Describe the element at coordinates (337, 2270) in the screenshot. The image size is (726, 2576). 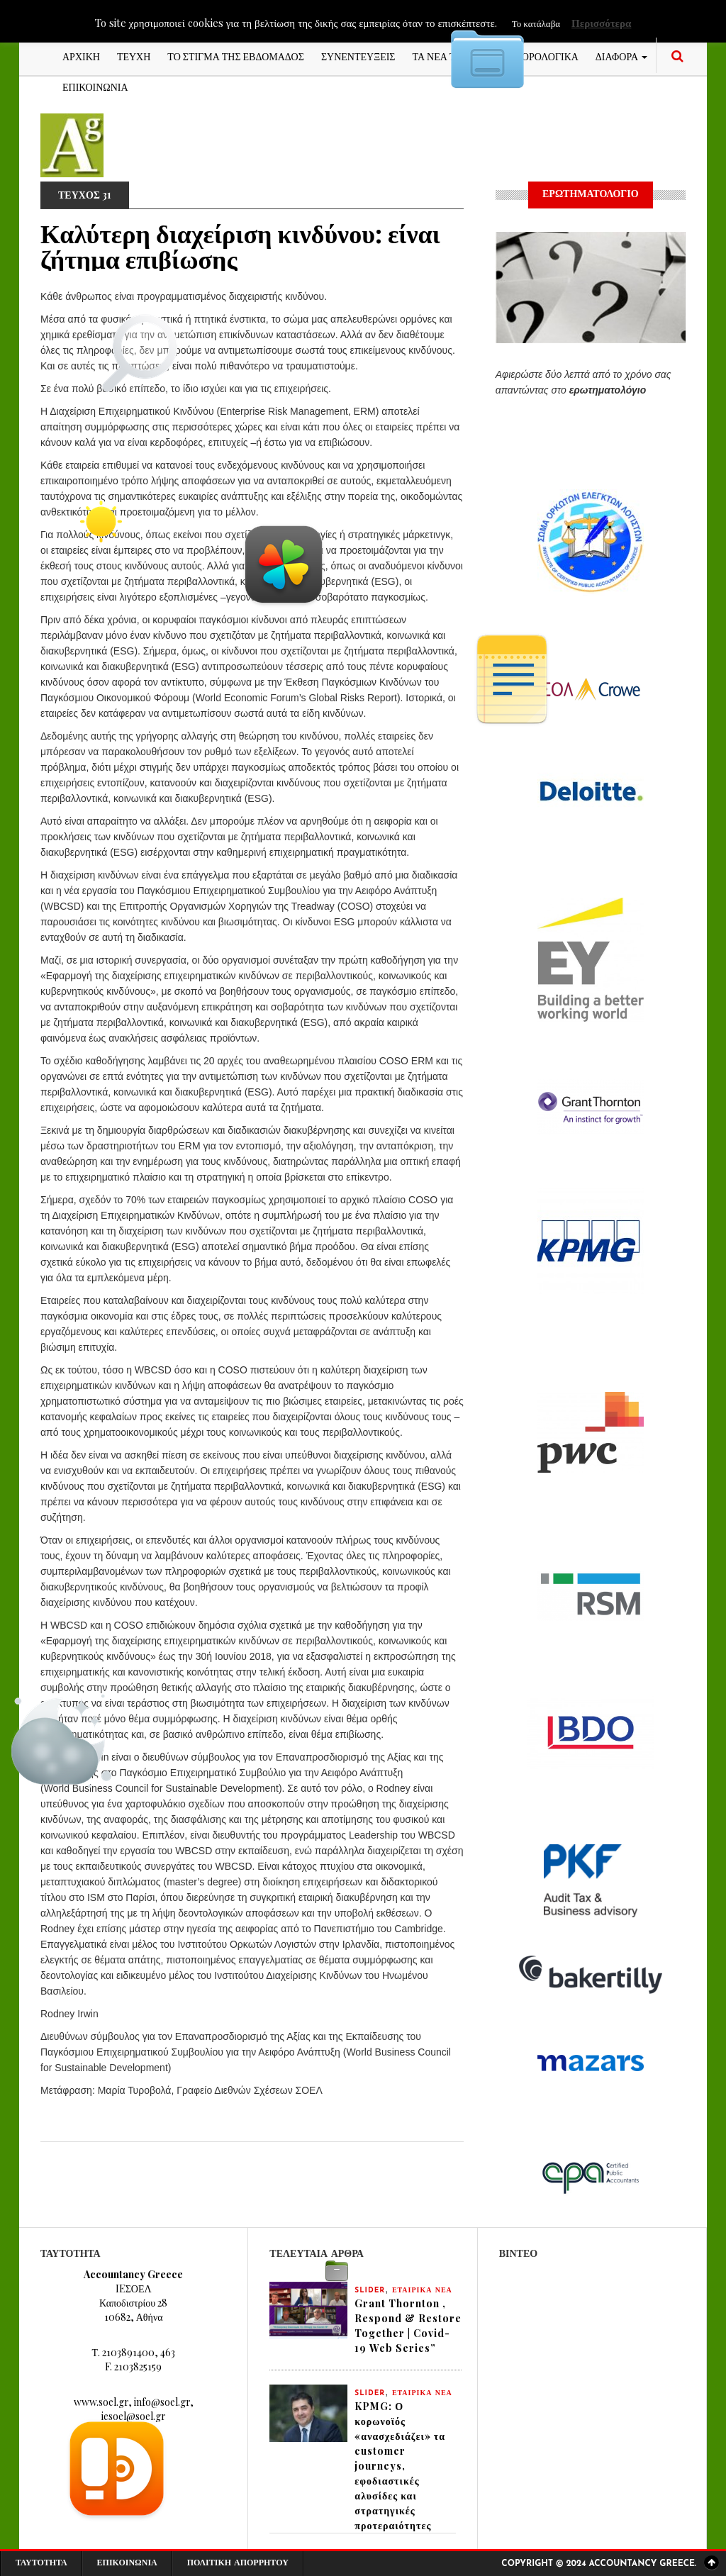
I see `open the nautilus file manager` at that location.